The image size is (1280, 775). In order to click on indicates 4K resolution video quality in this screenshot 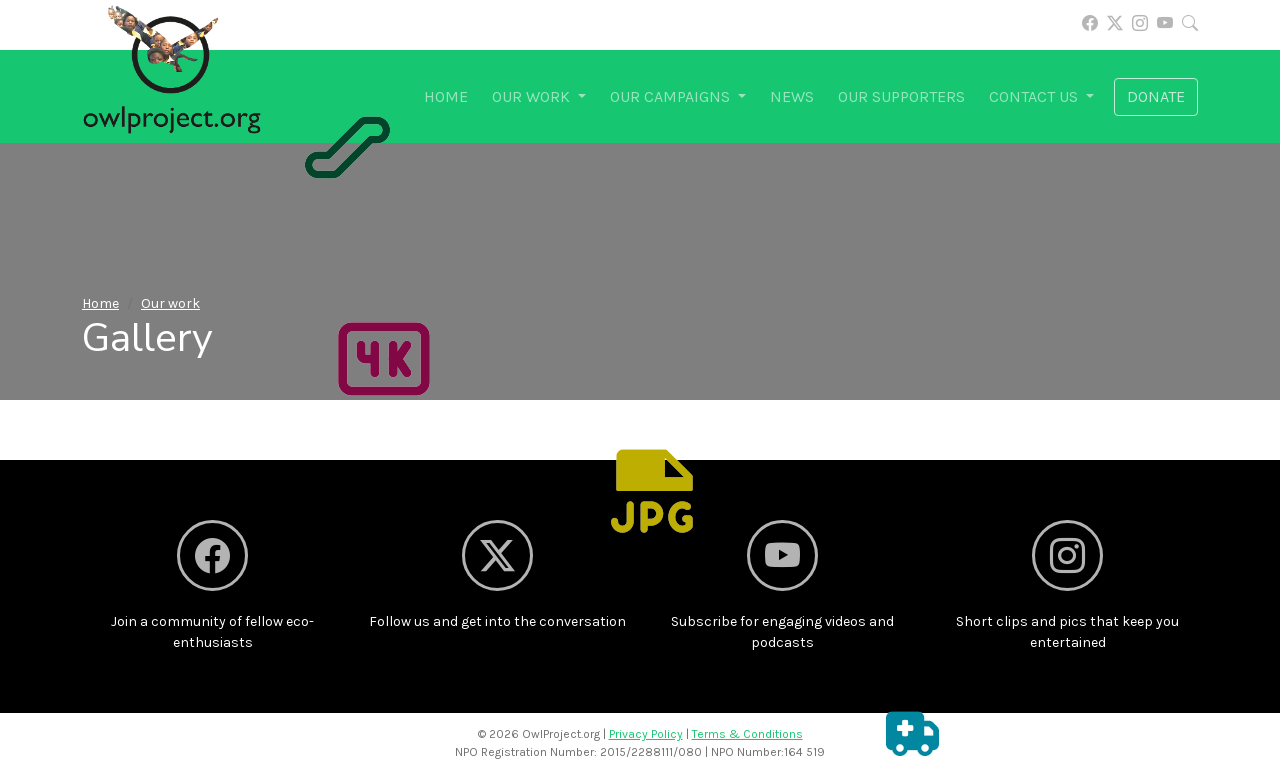, I will do `click(384, 359)`.